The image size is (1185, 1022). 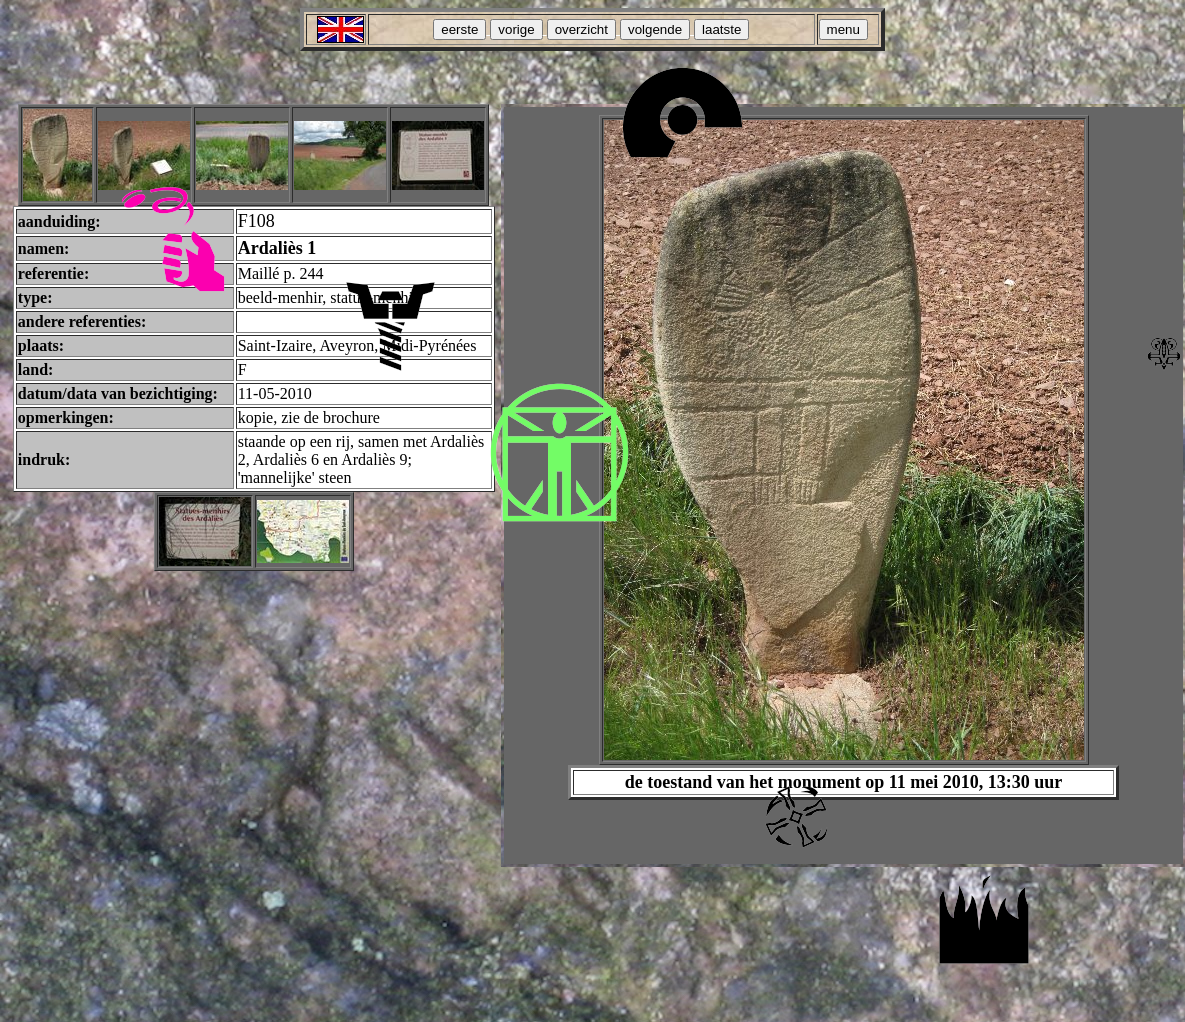 What do you see at coordinates (796, 817) in the screenshot?
I see `indicates a returning or cyclical action` at bounding box center [796, 817].